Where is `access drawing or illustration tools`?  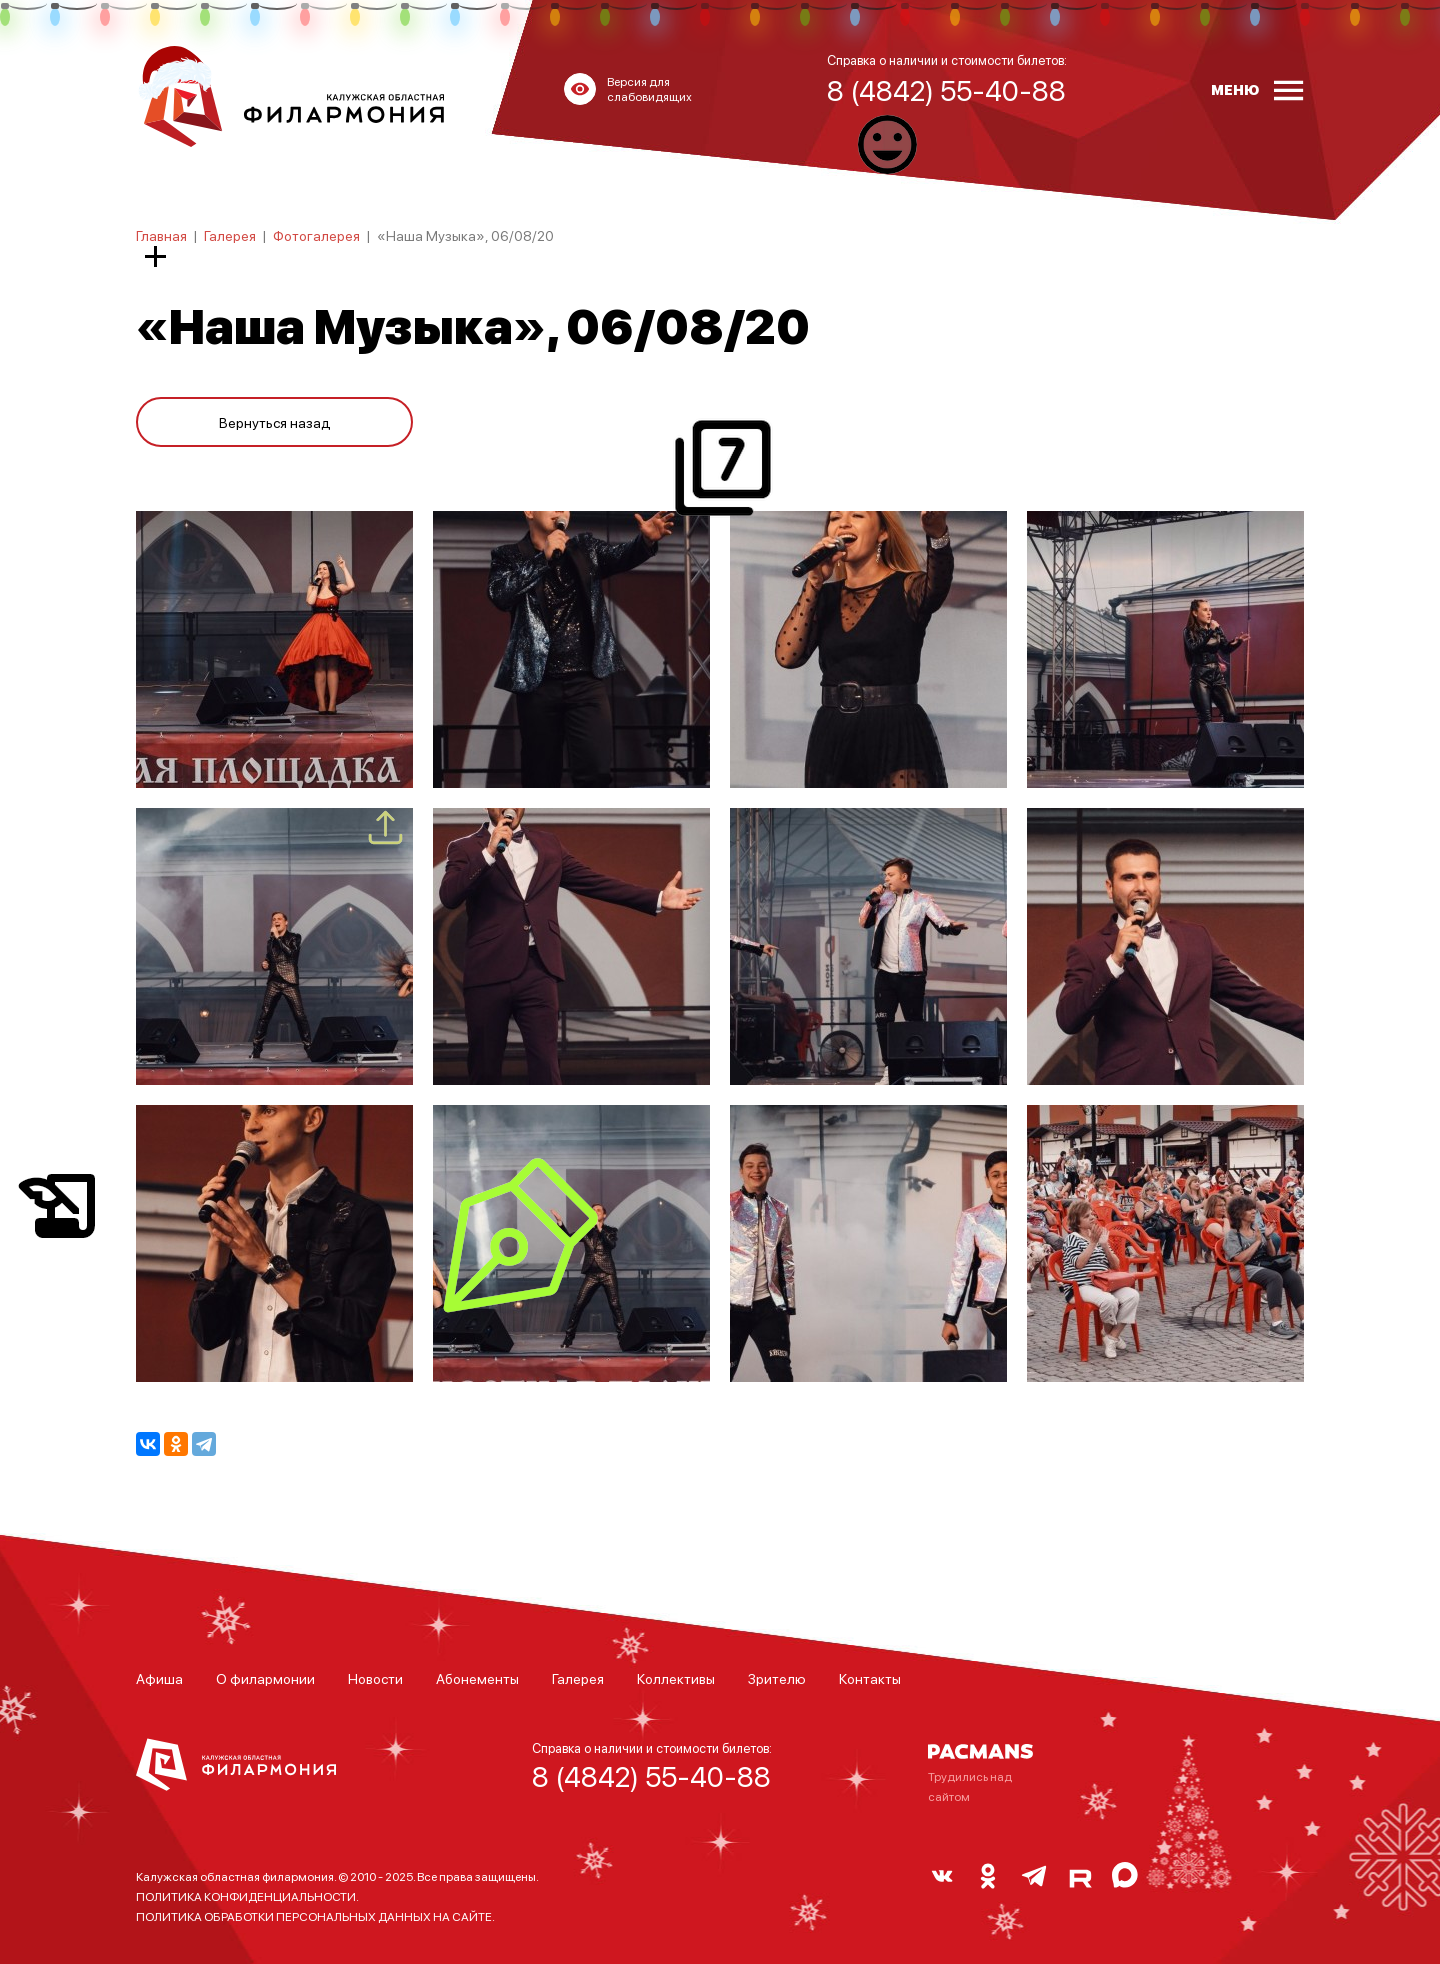 access drawing or illustration tools is located at coordinates (512, 1244).